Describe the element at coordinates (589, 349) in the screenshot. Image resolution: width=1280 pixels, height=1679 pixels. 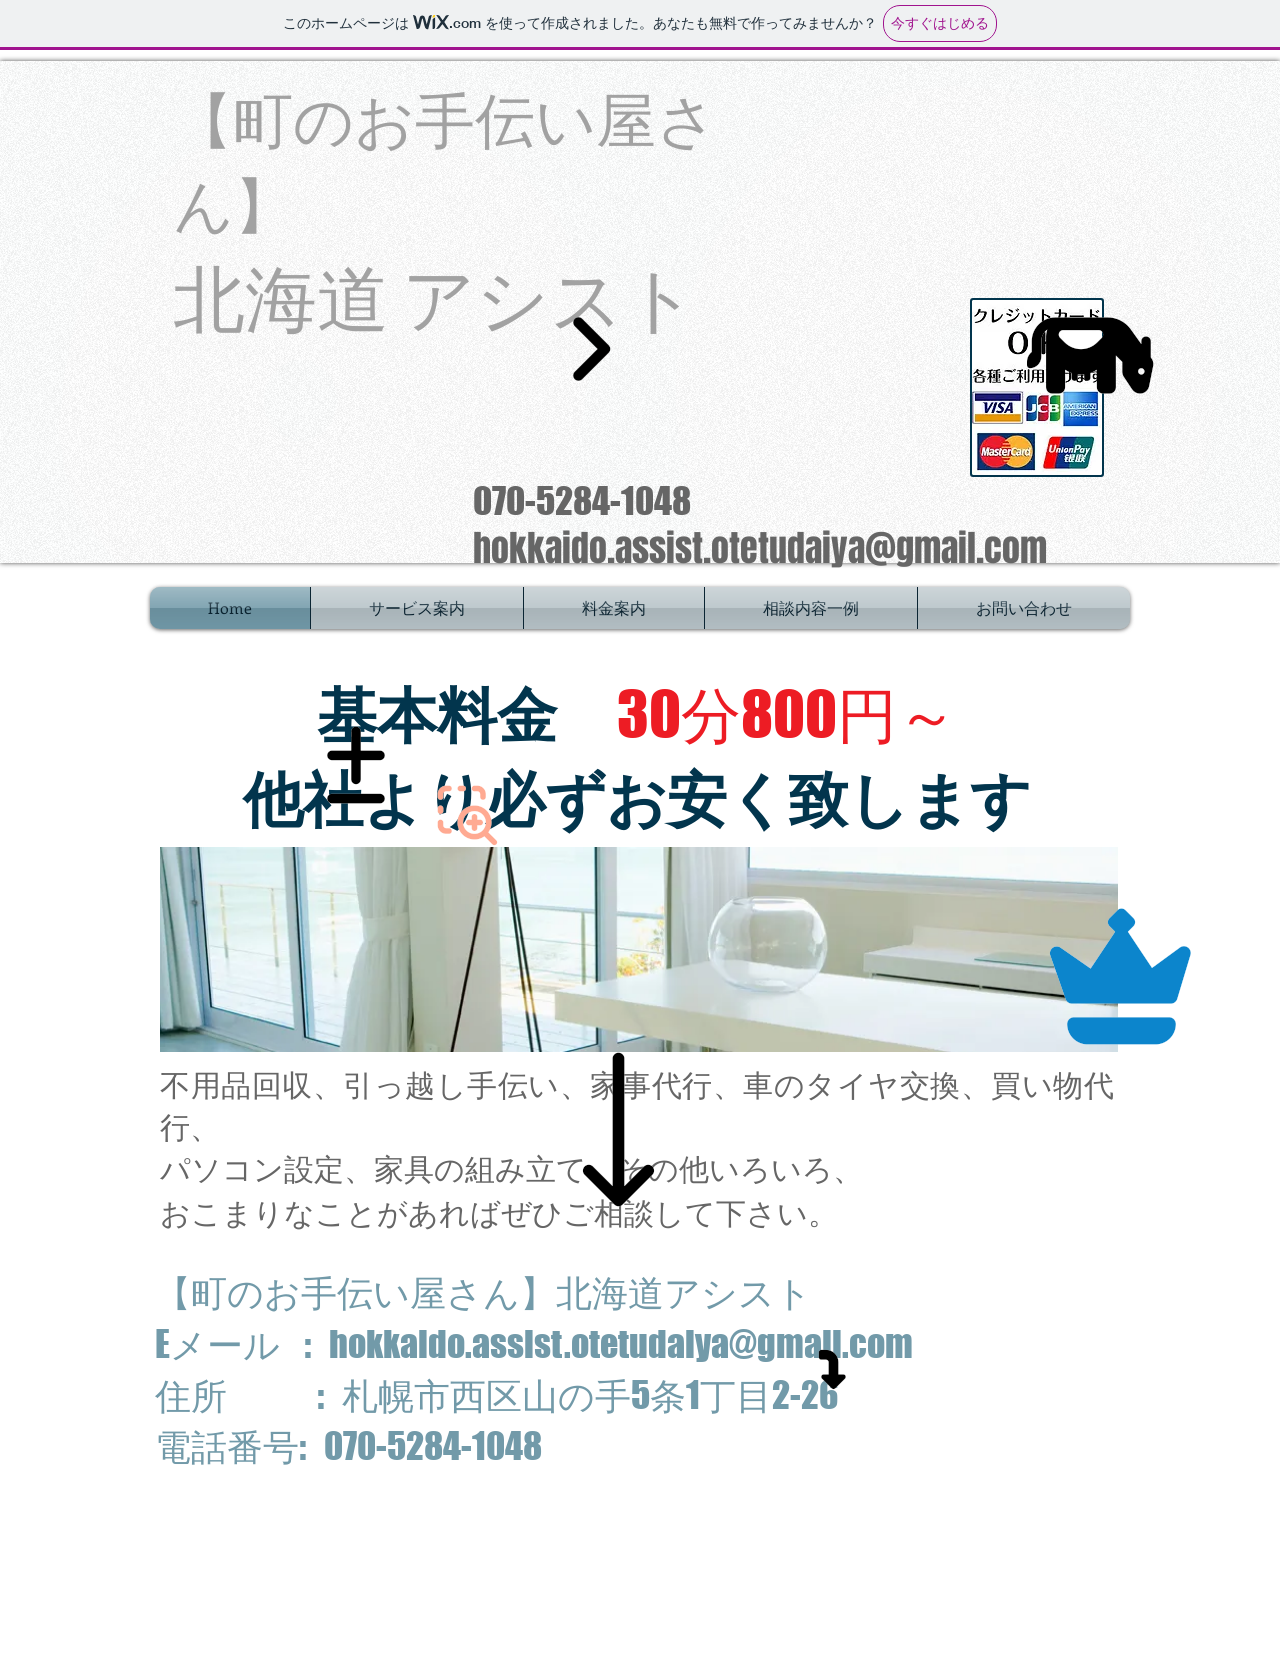
I see `navigate to the next item or screen` at that location.